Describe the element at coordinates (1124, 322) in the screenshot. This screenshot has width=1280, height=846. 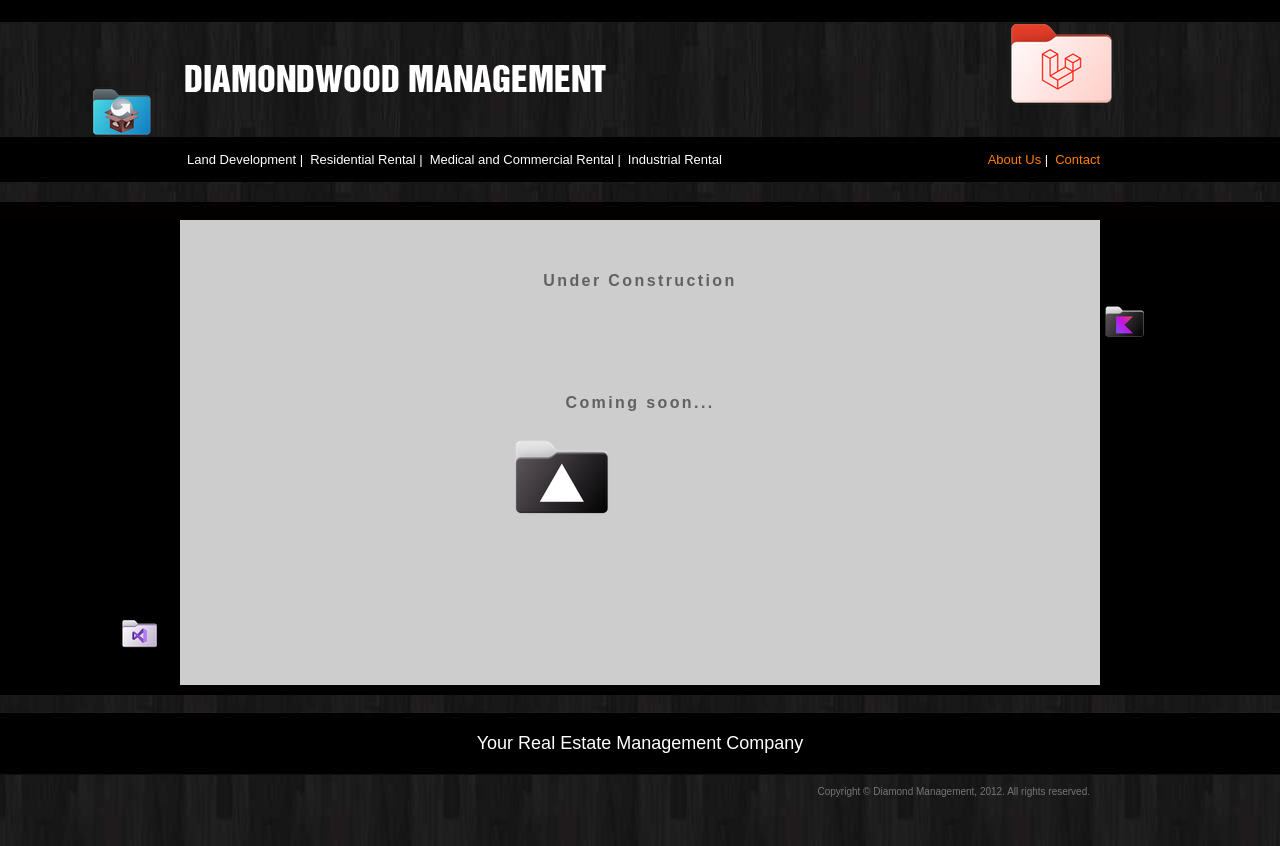
I see `open kotlin project folder` at that location.